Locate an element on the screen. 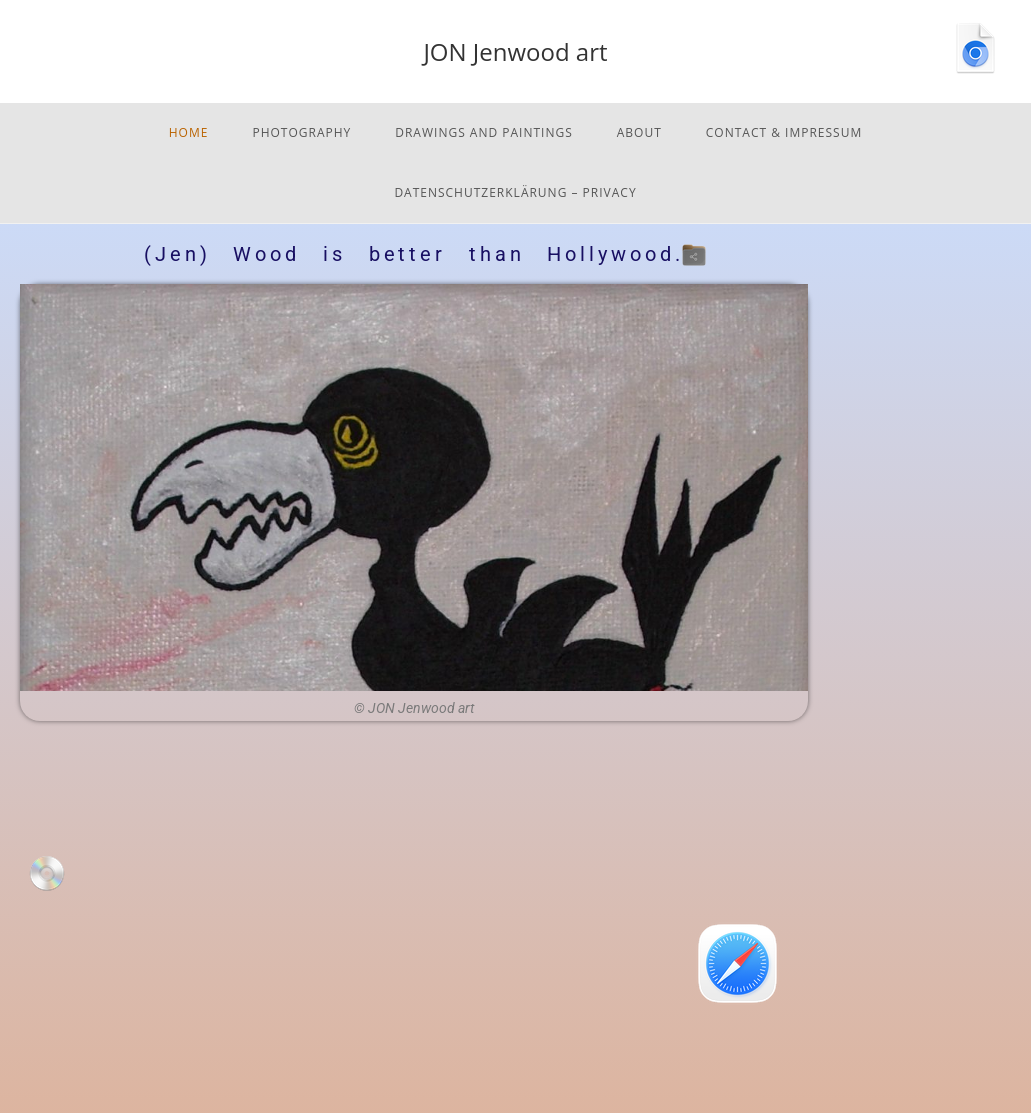  access CD or optical disc drive is located at coordinates (47, 874).